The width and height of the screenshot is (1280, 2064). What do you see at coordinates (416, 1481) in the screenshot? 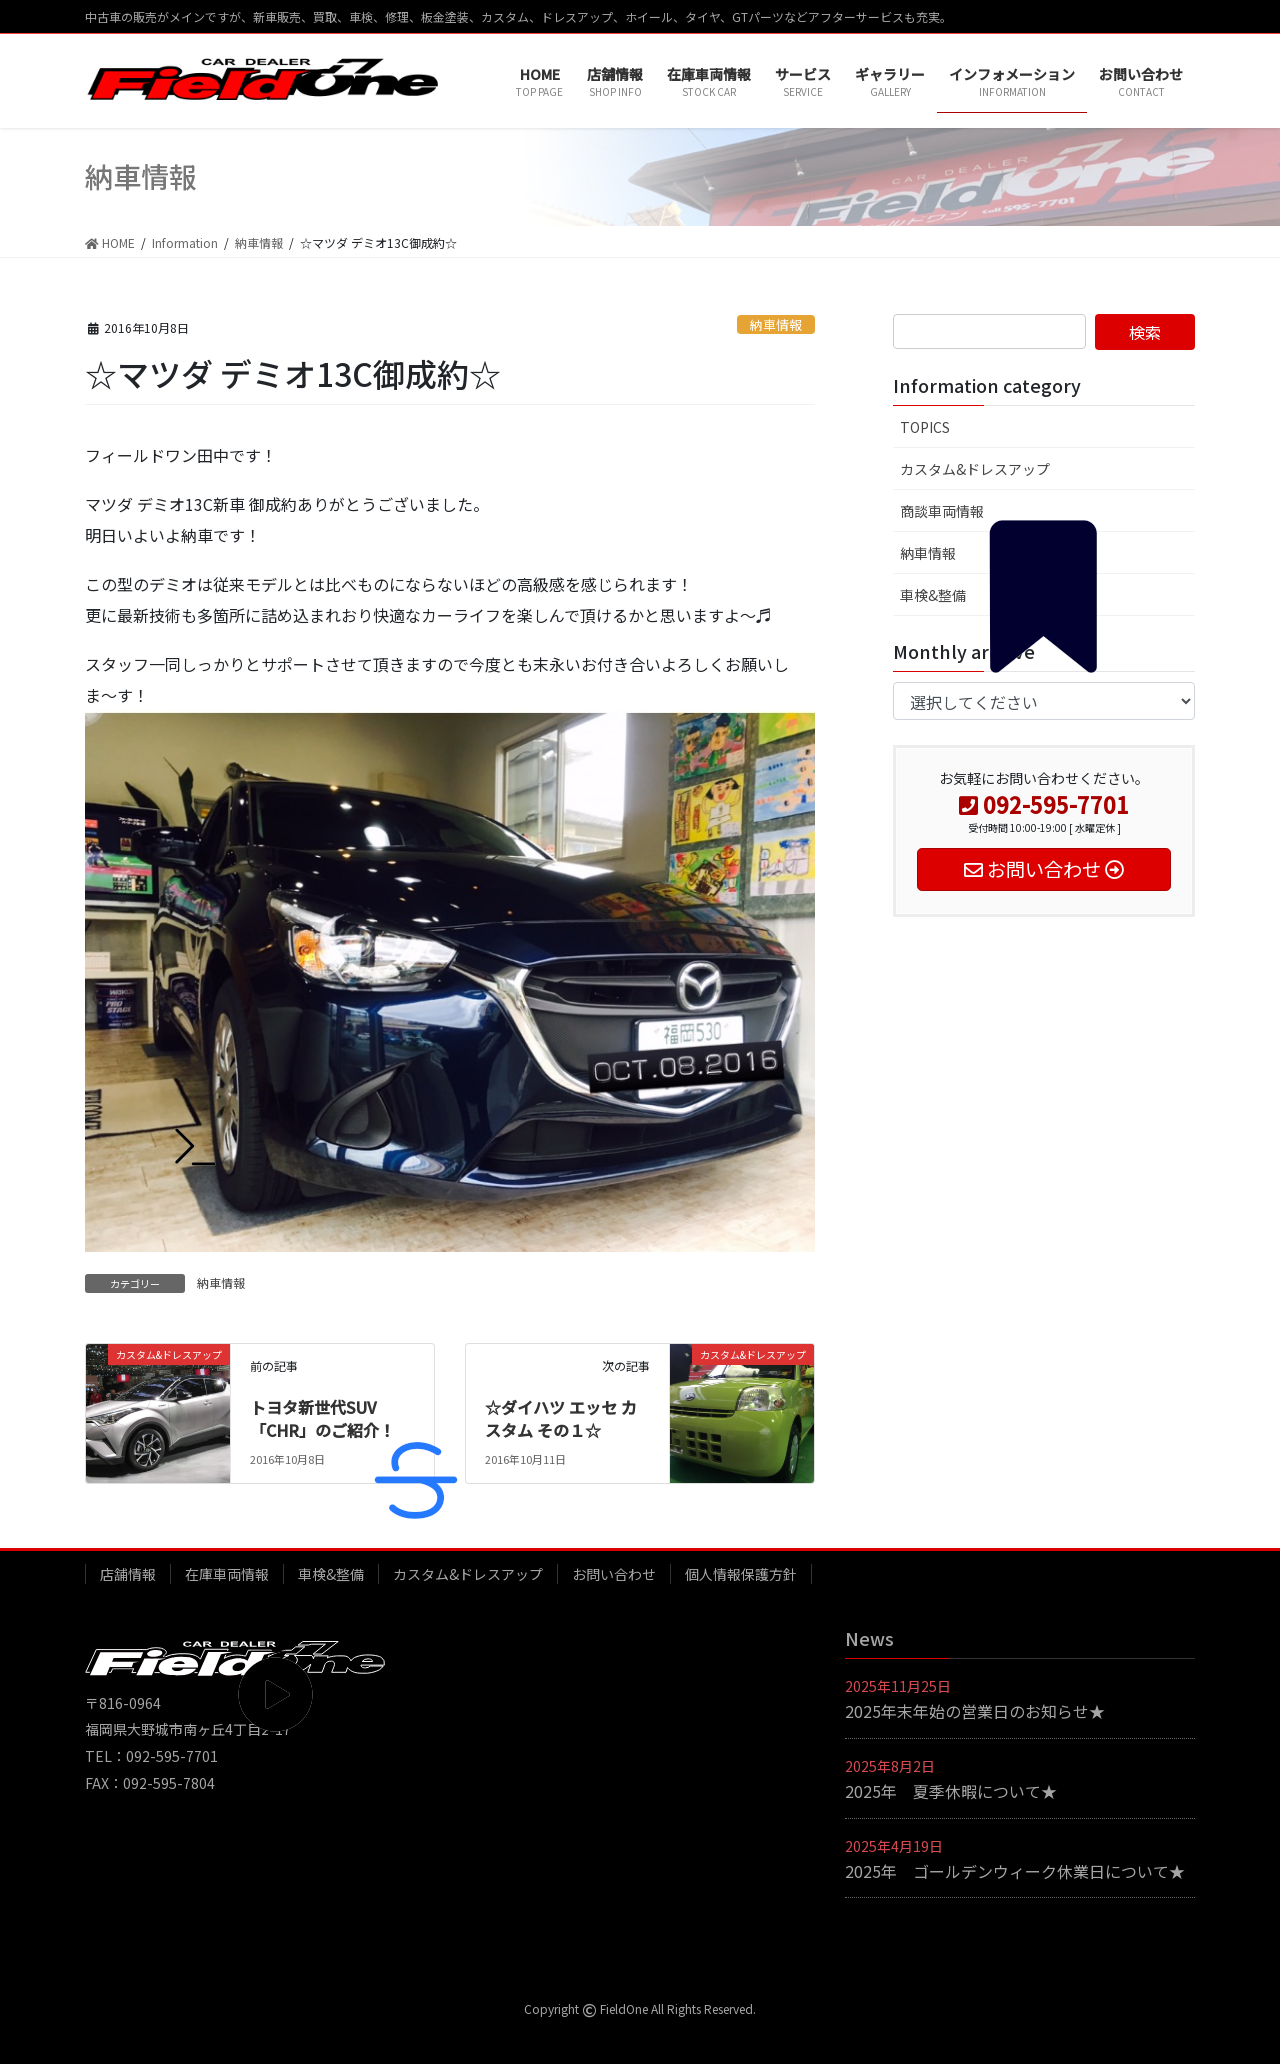
I see `apply strikethrough formatting to selected text` at bounding box center [416, 1481].